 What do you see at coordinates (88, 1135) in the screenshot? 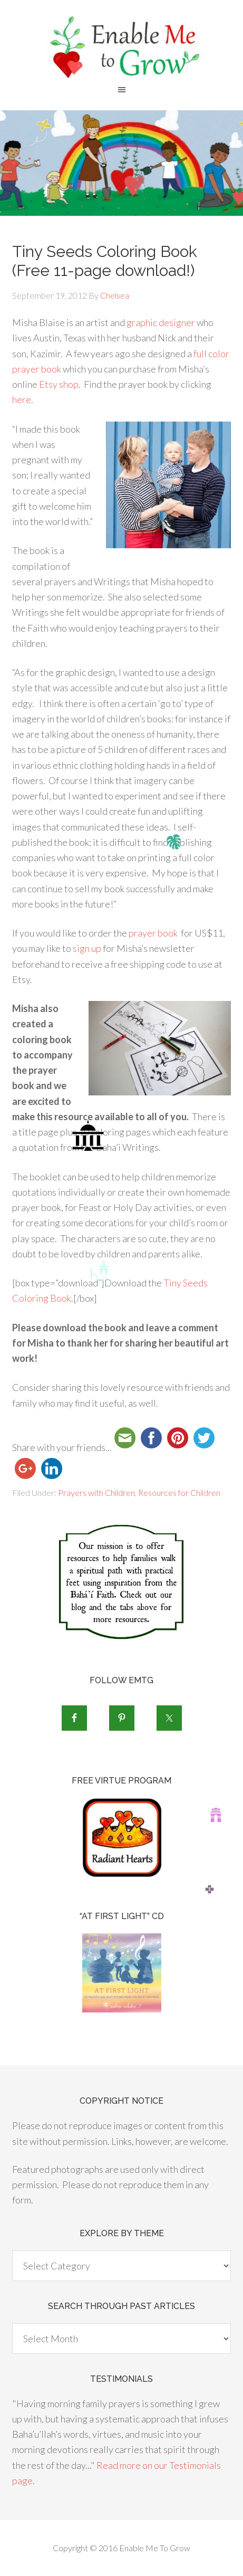
I see `access government or civic services` at bounding box center [88, 1135].